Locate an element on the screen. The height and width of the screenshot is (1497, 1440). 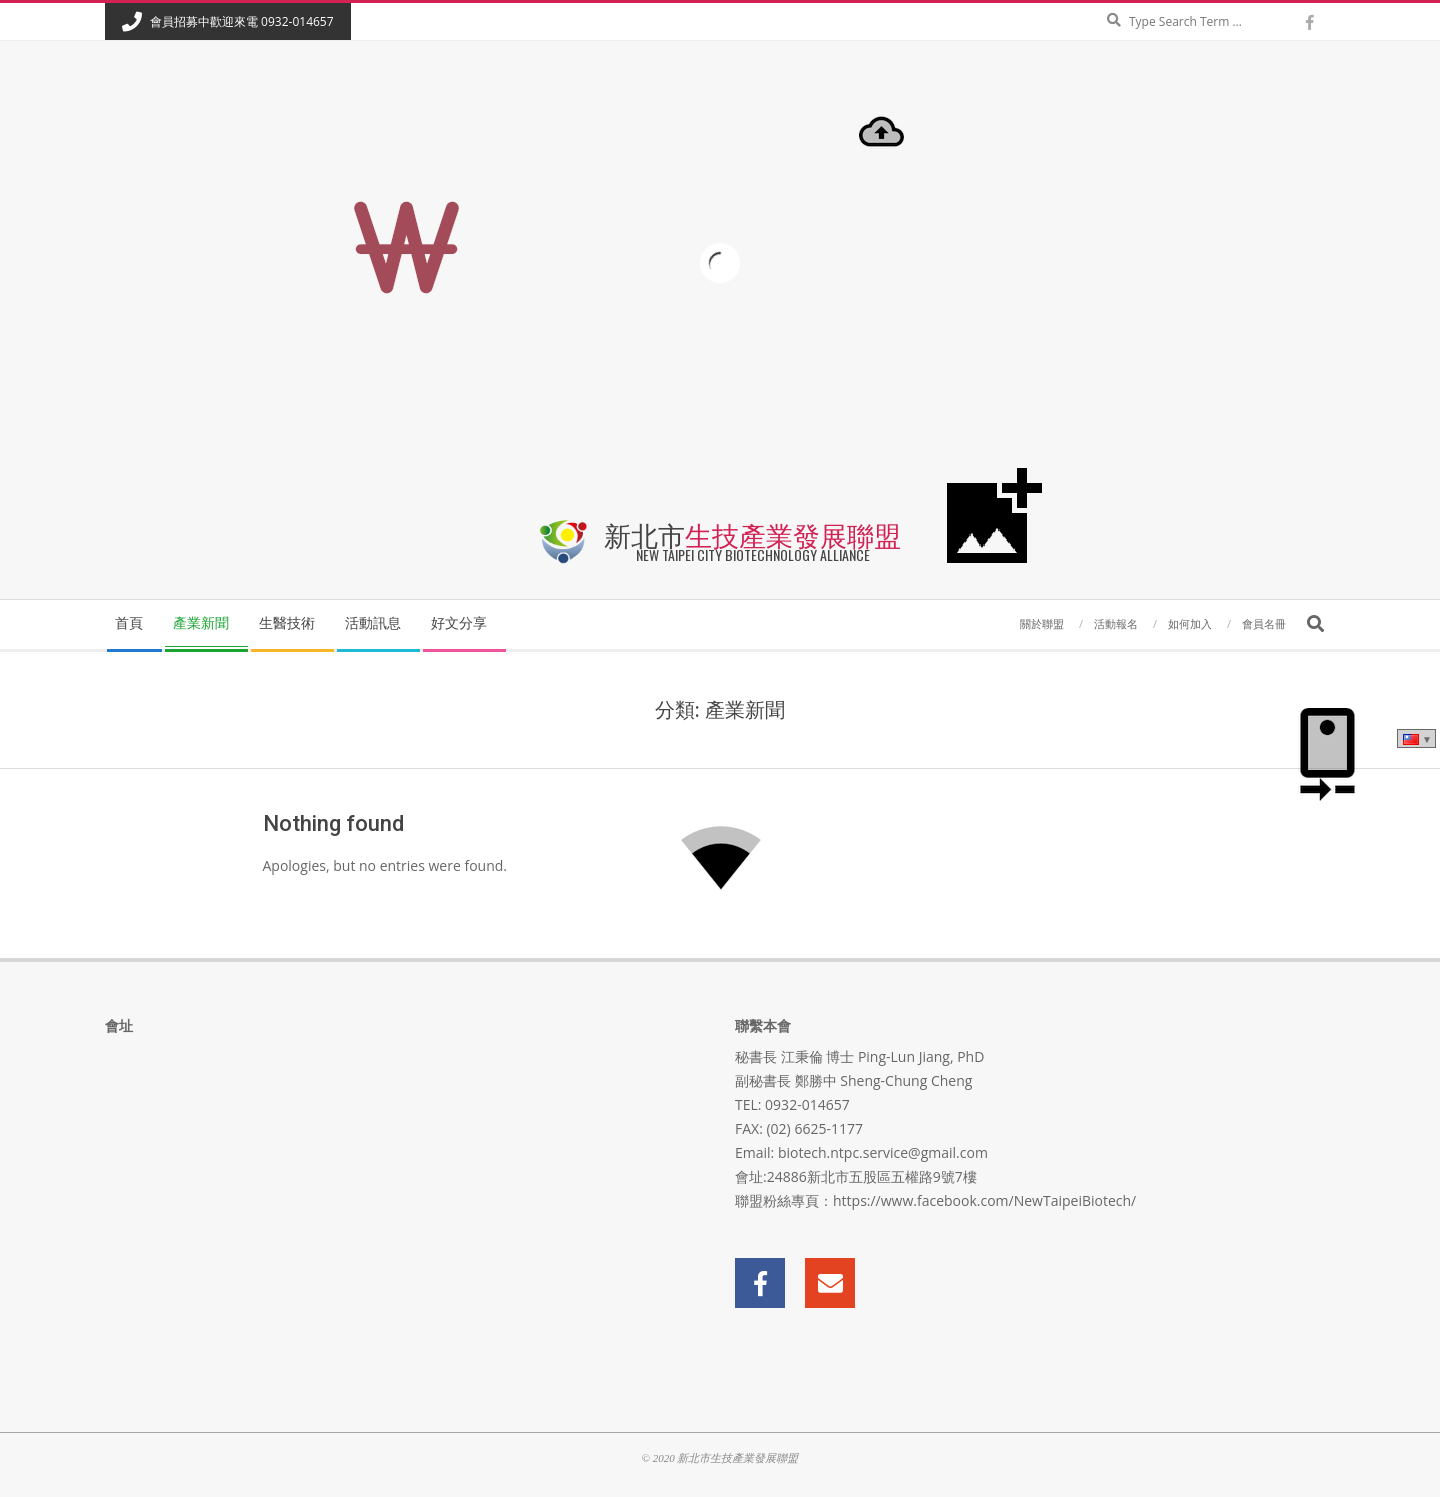
south korean won currency symbol is located at coordinates (406, 247).